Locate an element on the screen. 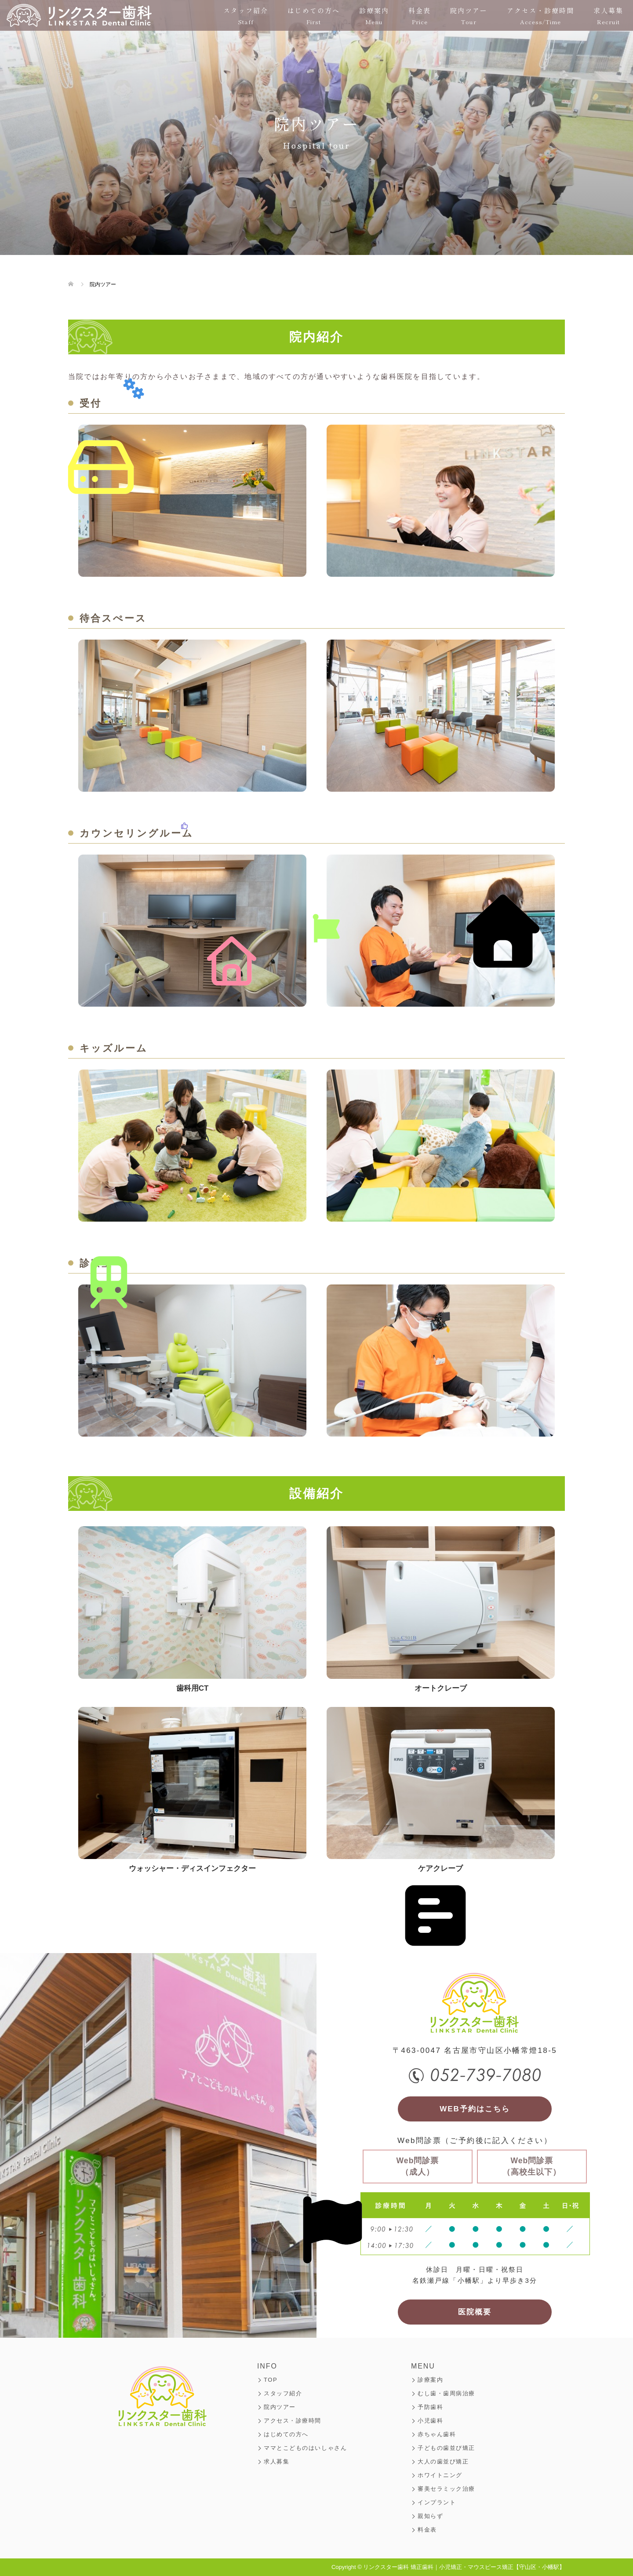  like or upvote content is located at coordinates (185, 826).